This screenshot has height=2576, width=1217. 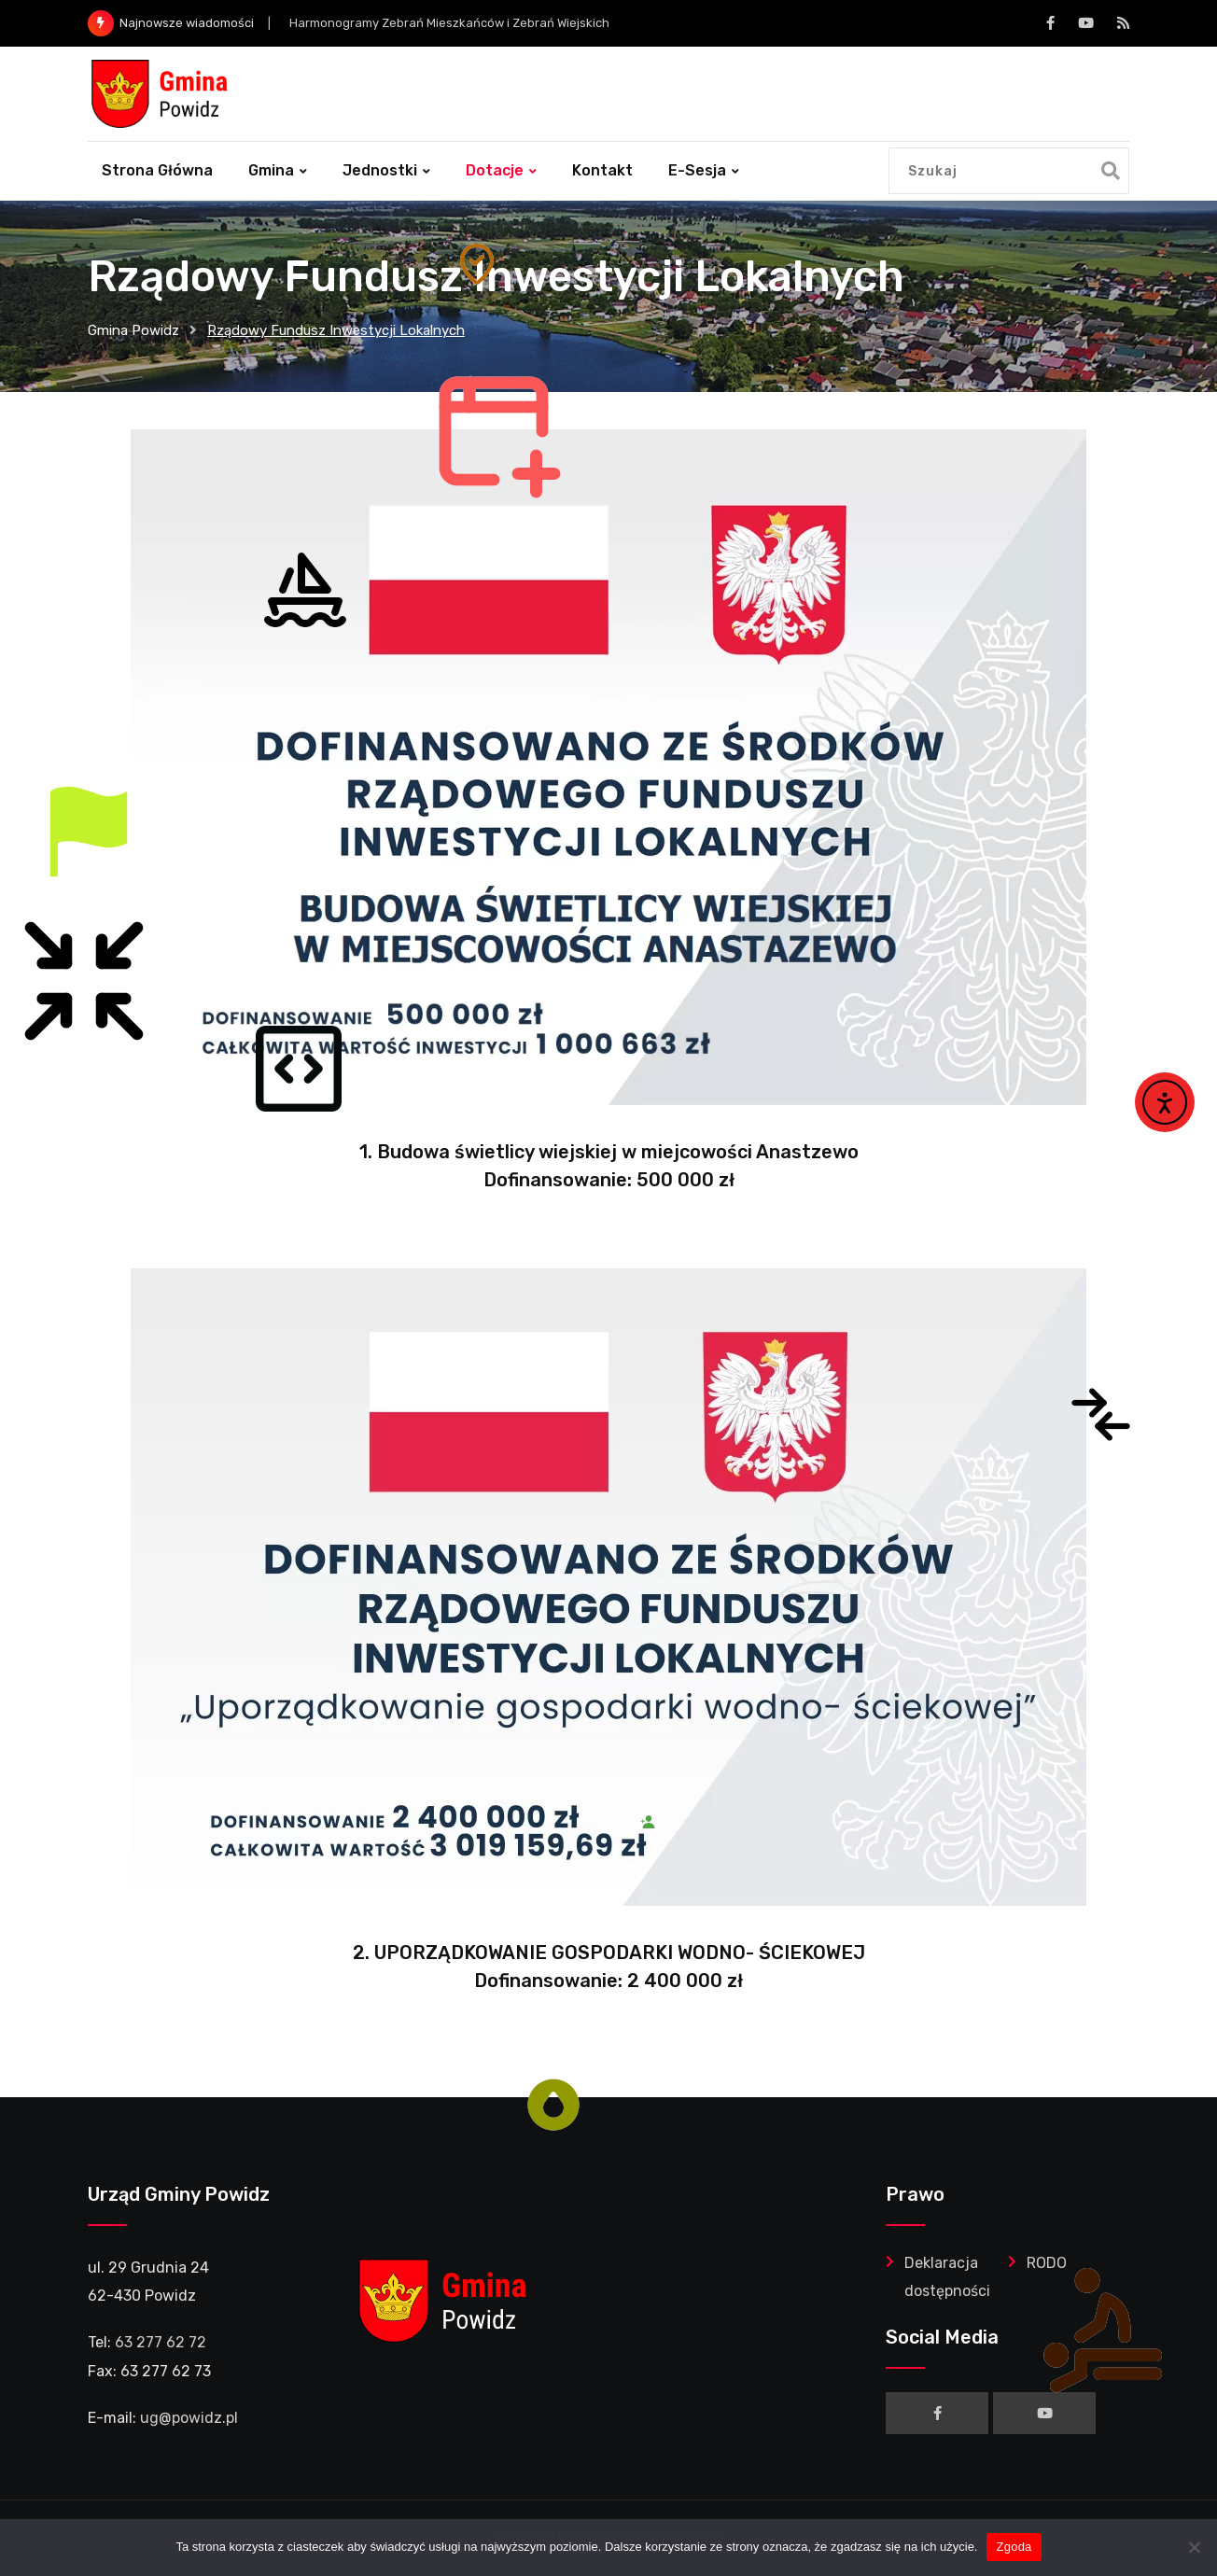 I want to click on add a new contact or friend, so click(x=648, y=1822).